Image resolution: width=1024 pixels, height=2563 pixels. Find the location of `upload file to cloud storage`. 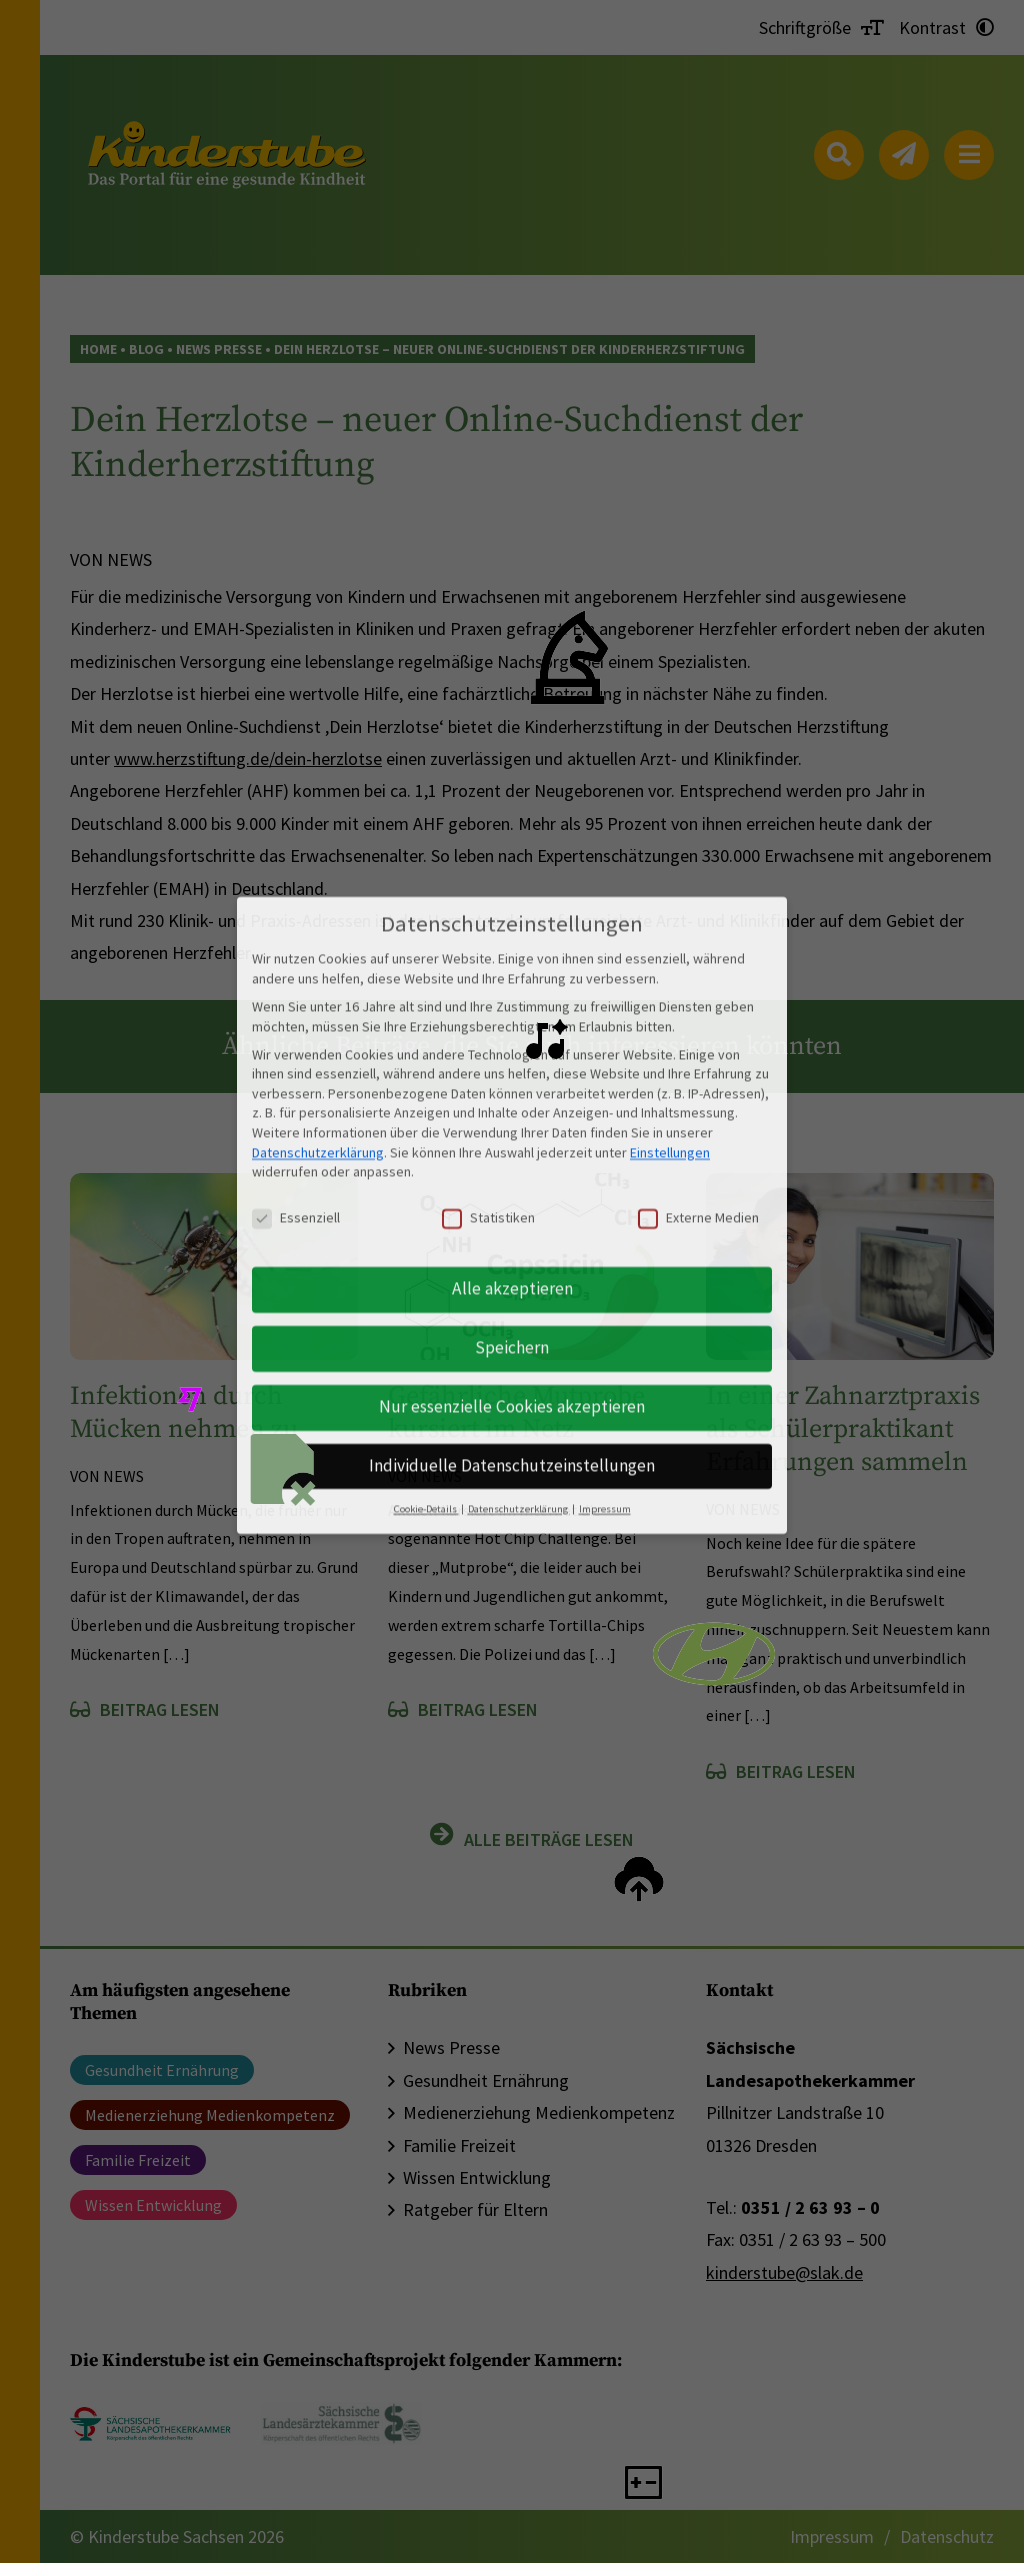

upload file to cloud storage is located at coordinates (639, 1879).